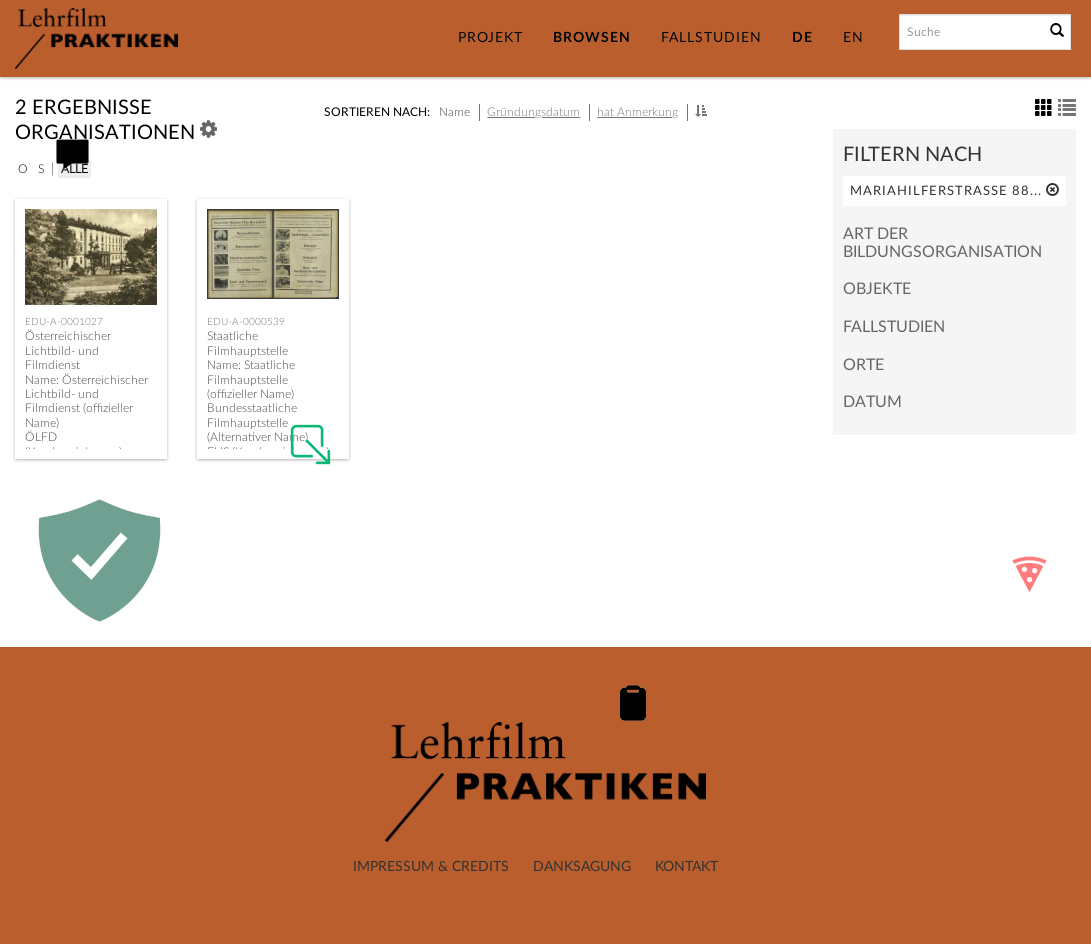 The height and width of the screenshot is (947, 1091). What do you see at coordinates (72, 154) in the screenshot?
I see `open chat or messaging` at bounding box center [72, 154].